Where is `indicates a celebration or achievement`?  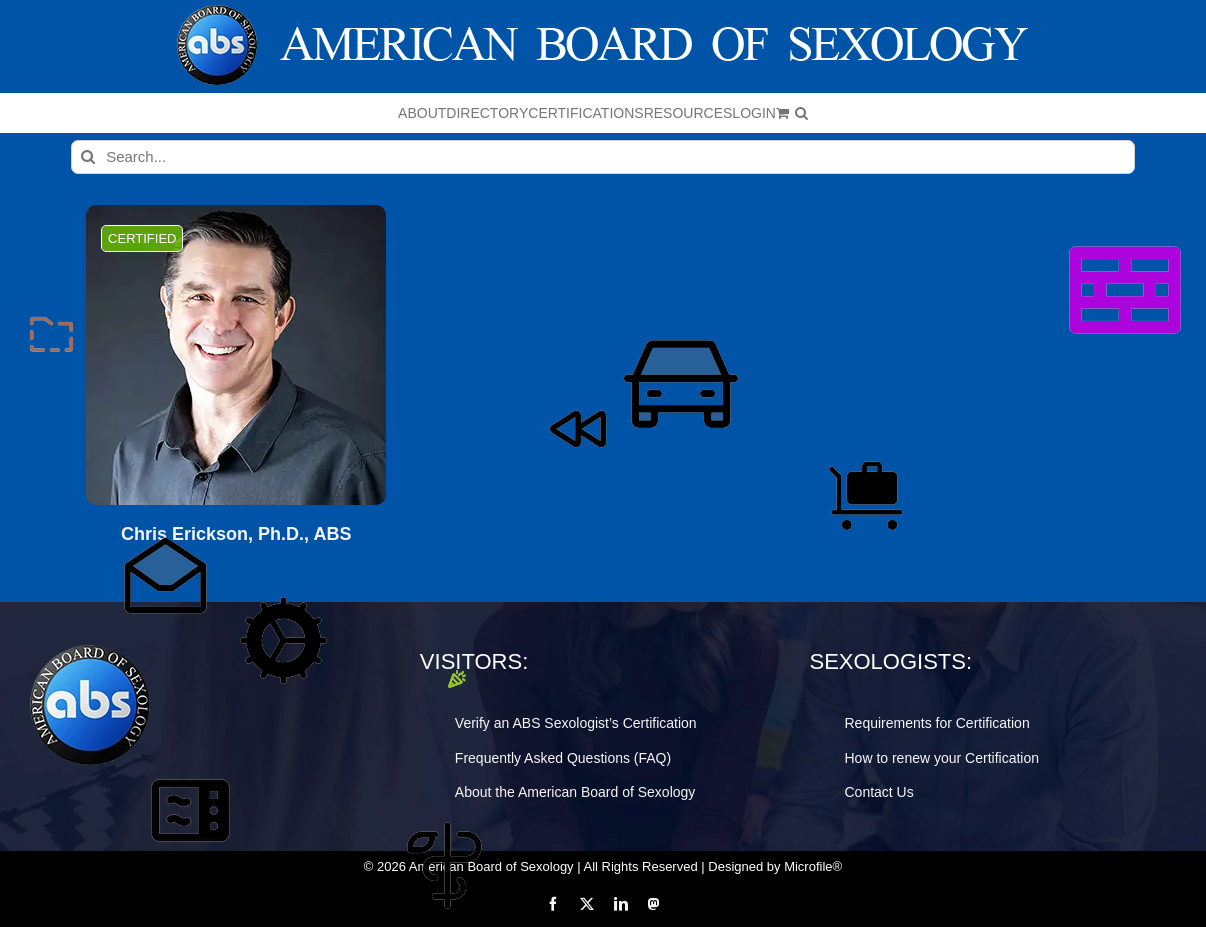
indicates a celebration or achievement is located at coordinates (456, 680).